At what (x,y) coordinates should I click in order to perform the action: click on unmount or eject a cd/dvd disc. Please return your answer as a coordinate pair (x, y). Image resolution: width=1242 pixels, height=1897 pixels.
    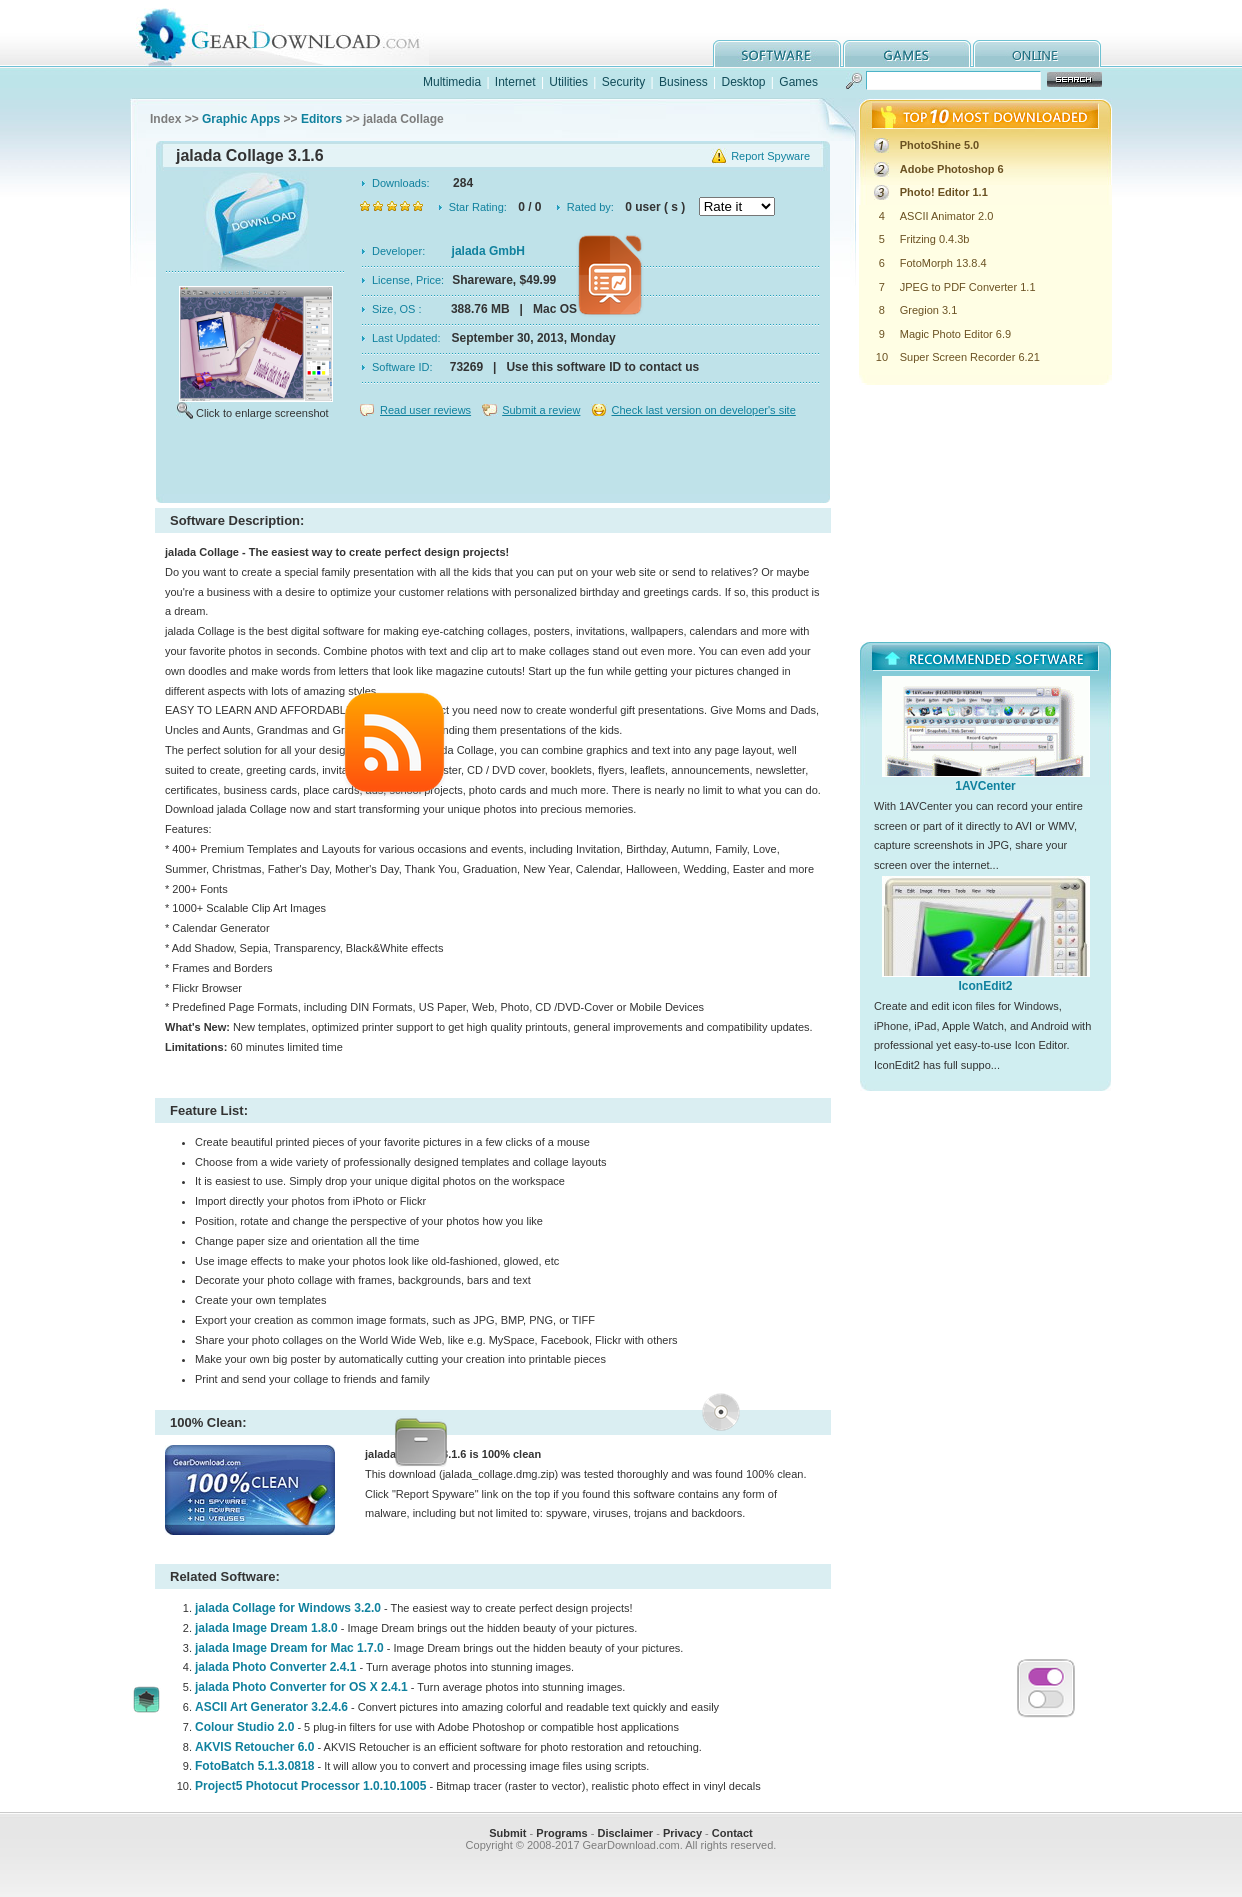
    Looking at the image, I should click on (721, 1412).